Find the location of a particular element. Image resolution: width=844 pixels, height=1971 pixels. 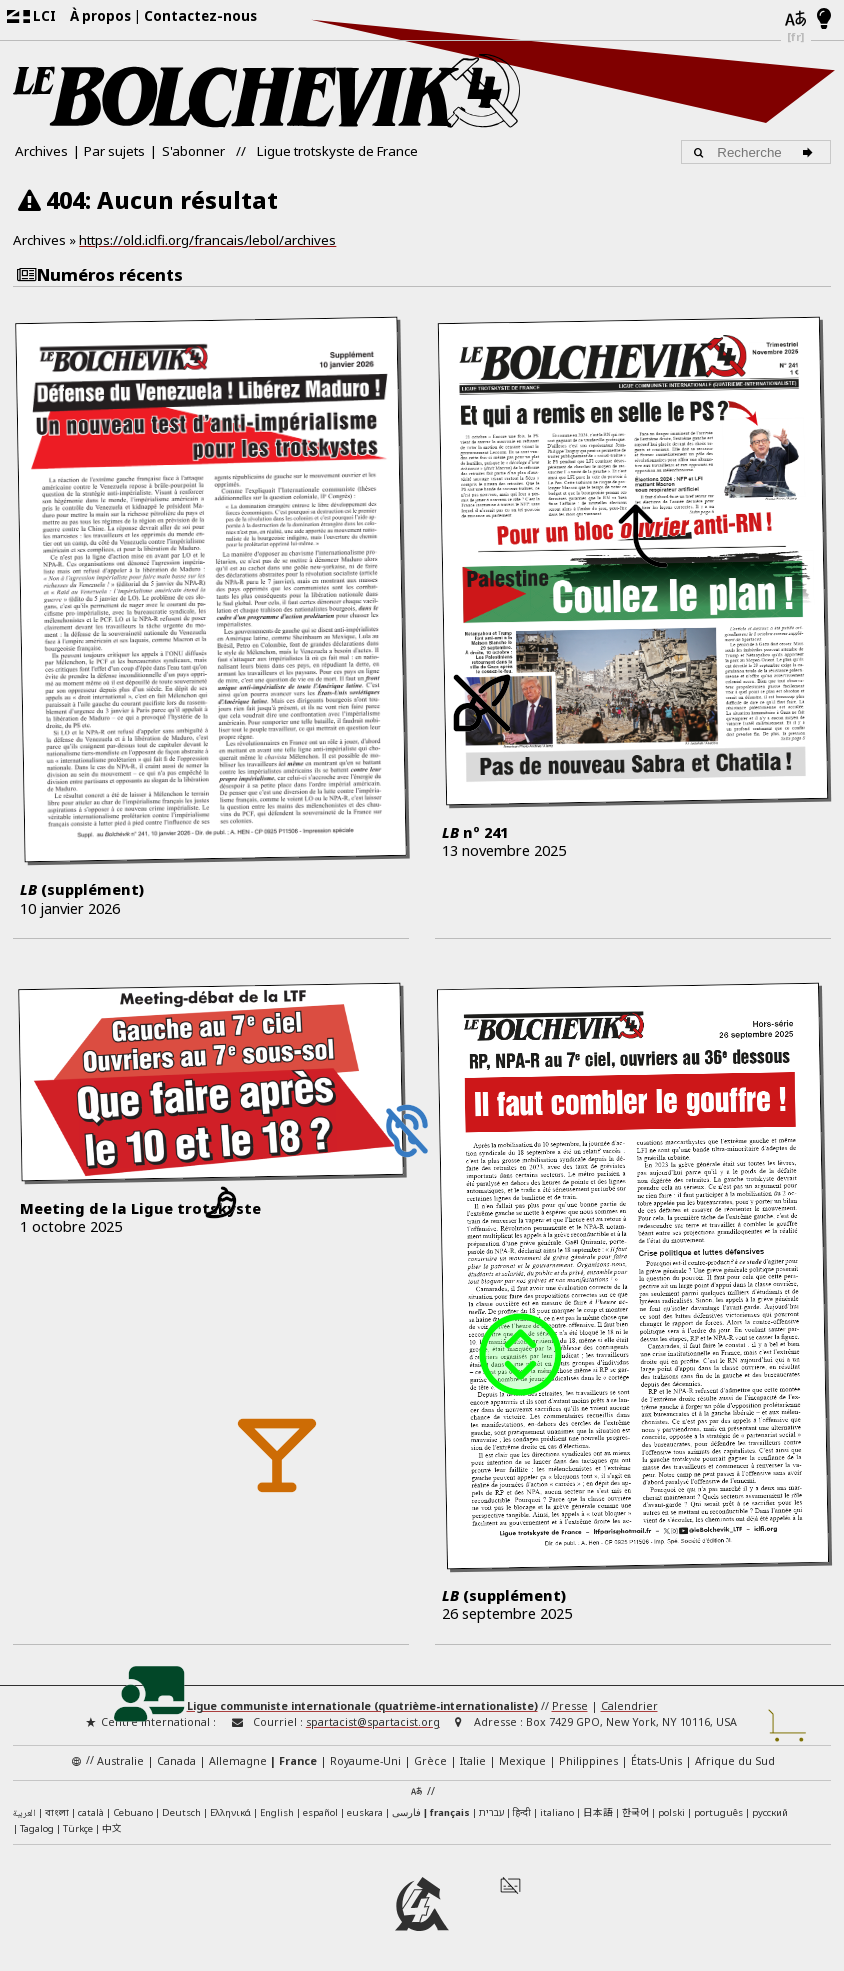

indicates spicy or hot content/food is located at coordinates (222, 1203).